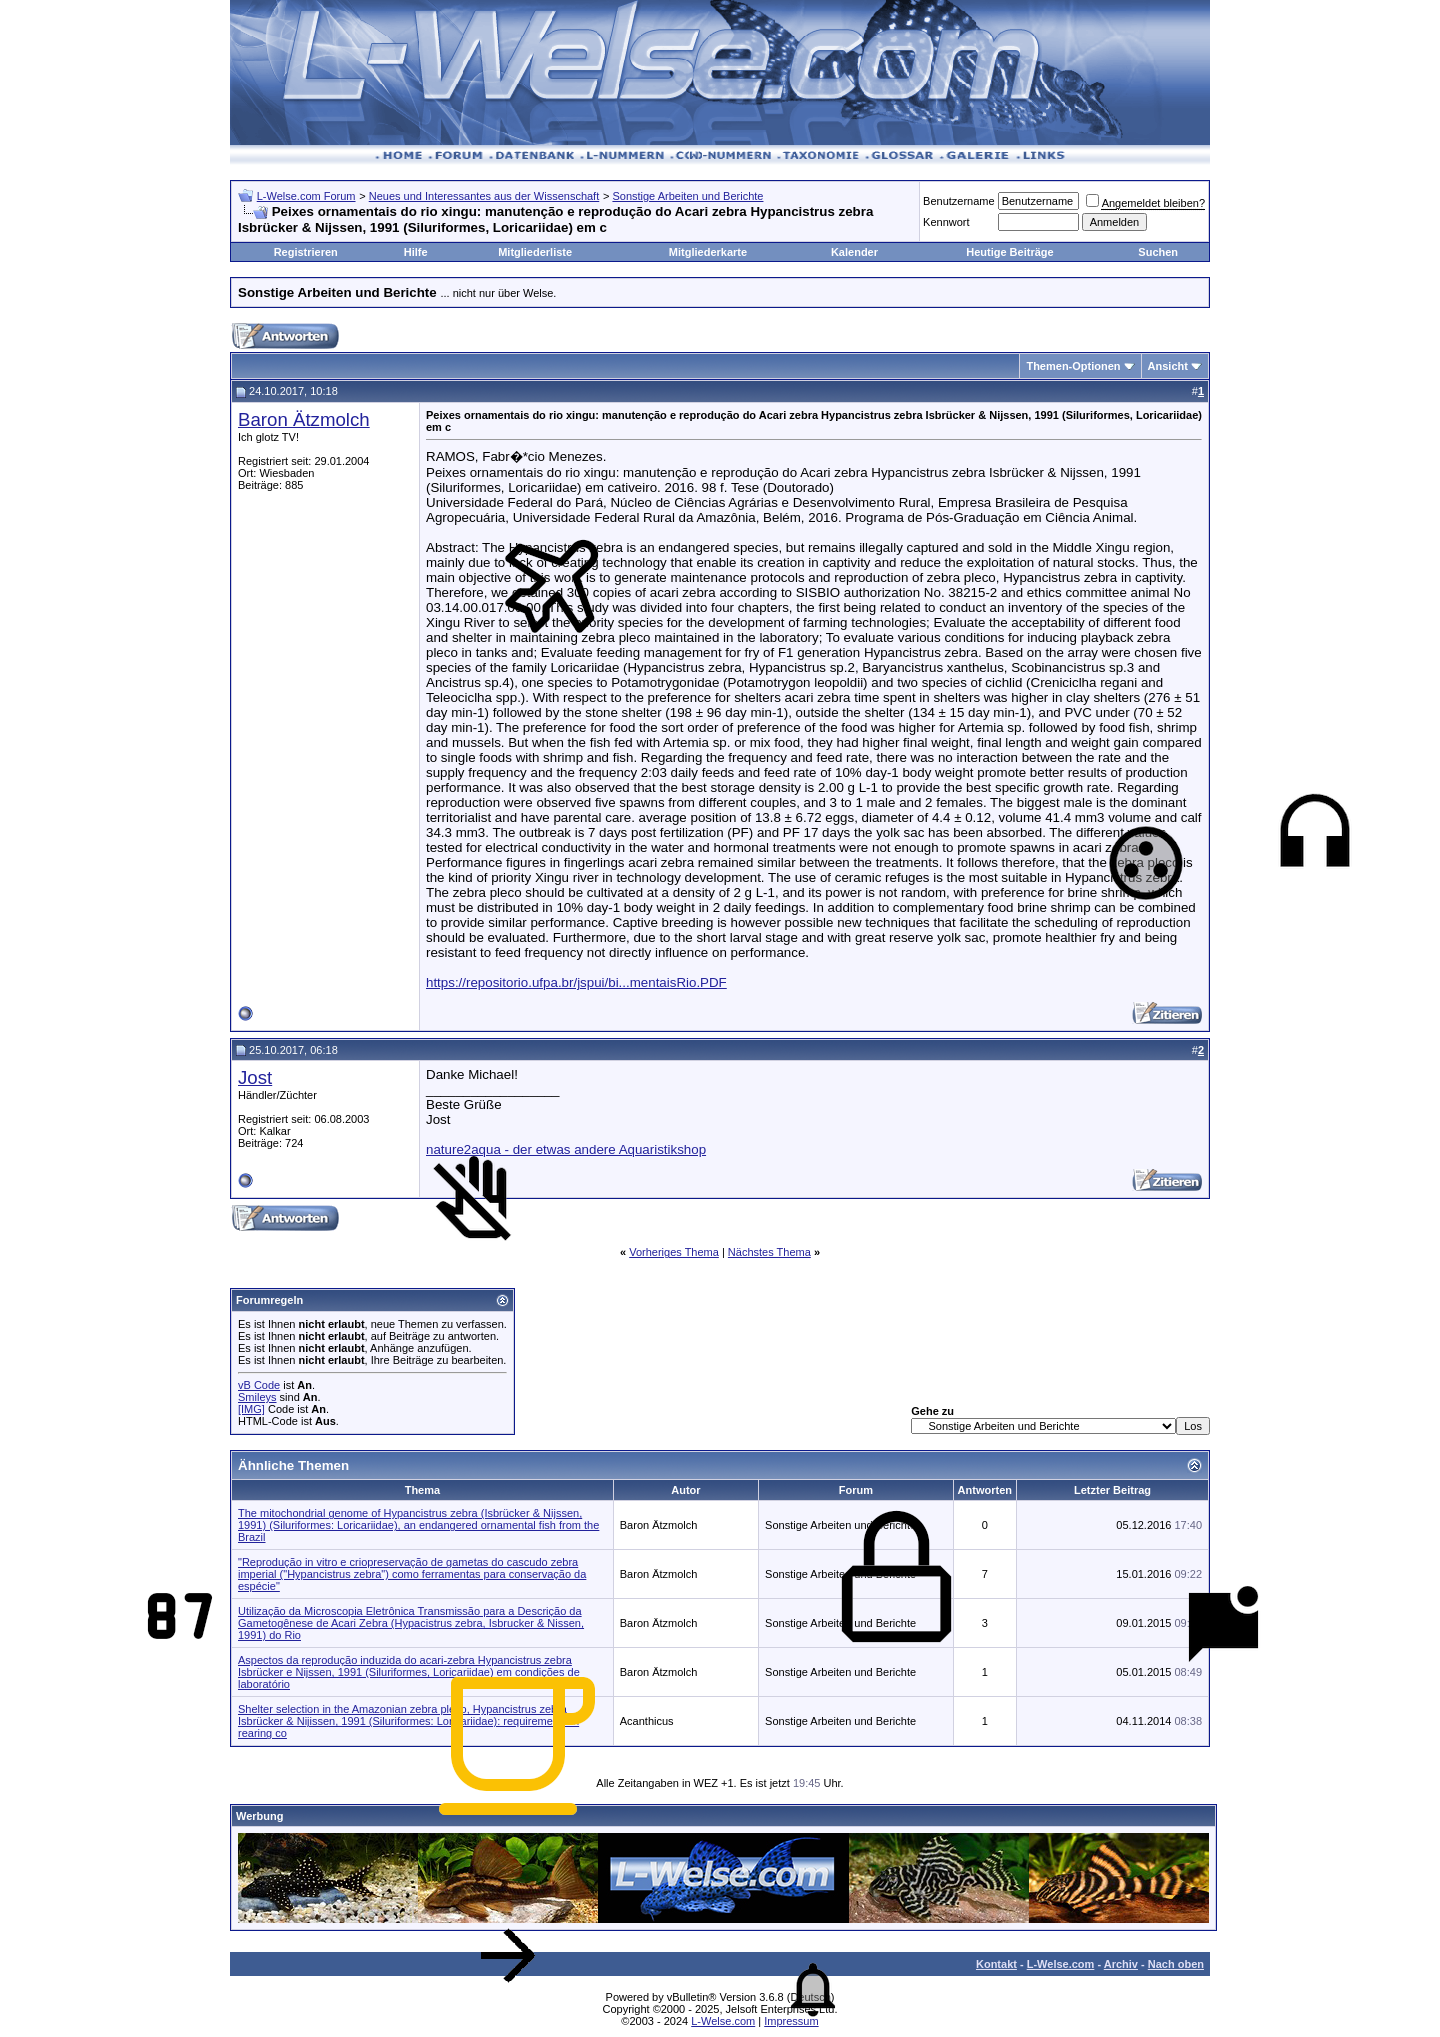 The image size is (1440, 2037). Describe the element at coordinates (1315, 836) in the screenshot. I see `access audio or voice call support` at that location.